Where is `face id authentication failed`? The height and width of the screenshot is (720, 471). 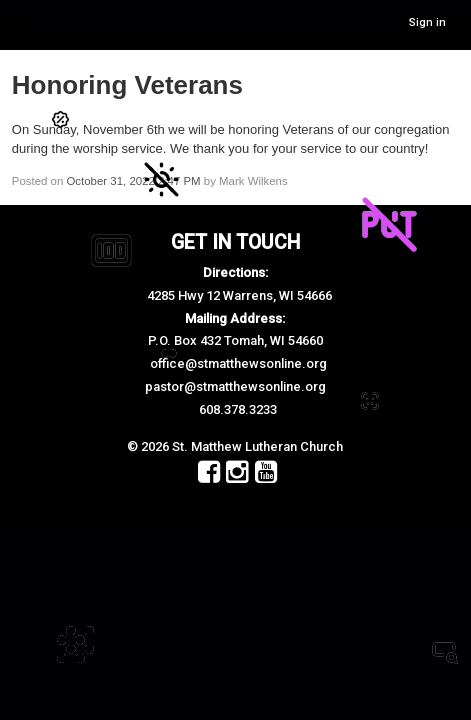 face id authentication failed is located at coordinates (370, 401).